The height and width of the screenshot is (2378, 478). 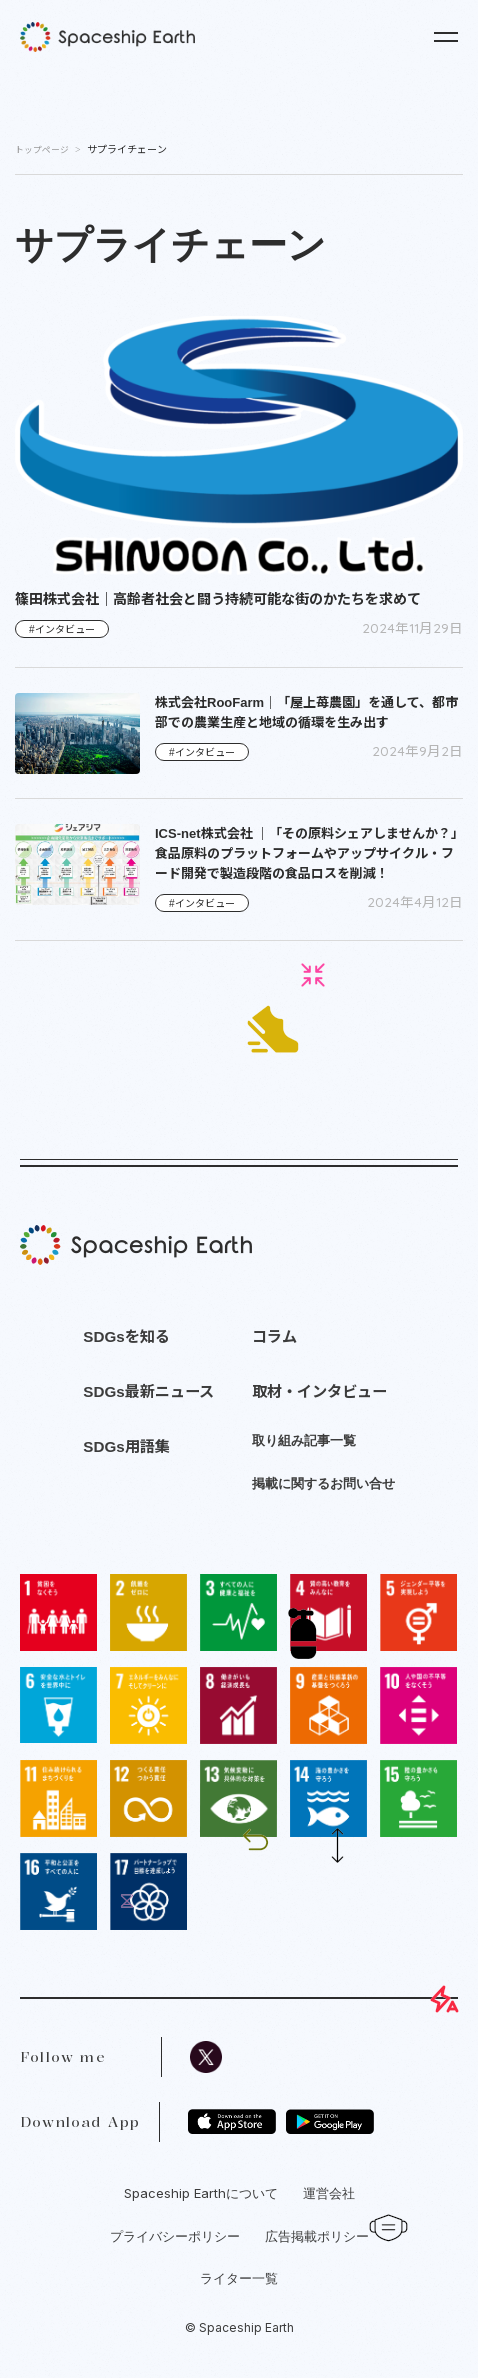 I want to click on indicates mask required or health safety guidelines, so click(x=388, y=2228).